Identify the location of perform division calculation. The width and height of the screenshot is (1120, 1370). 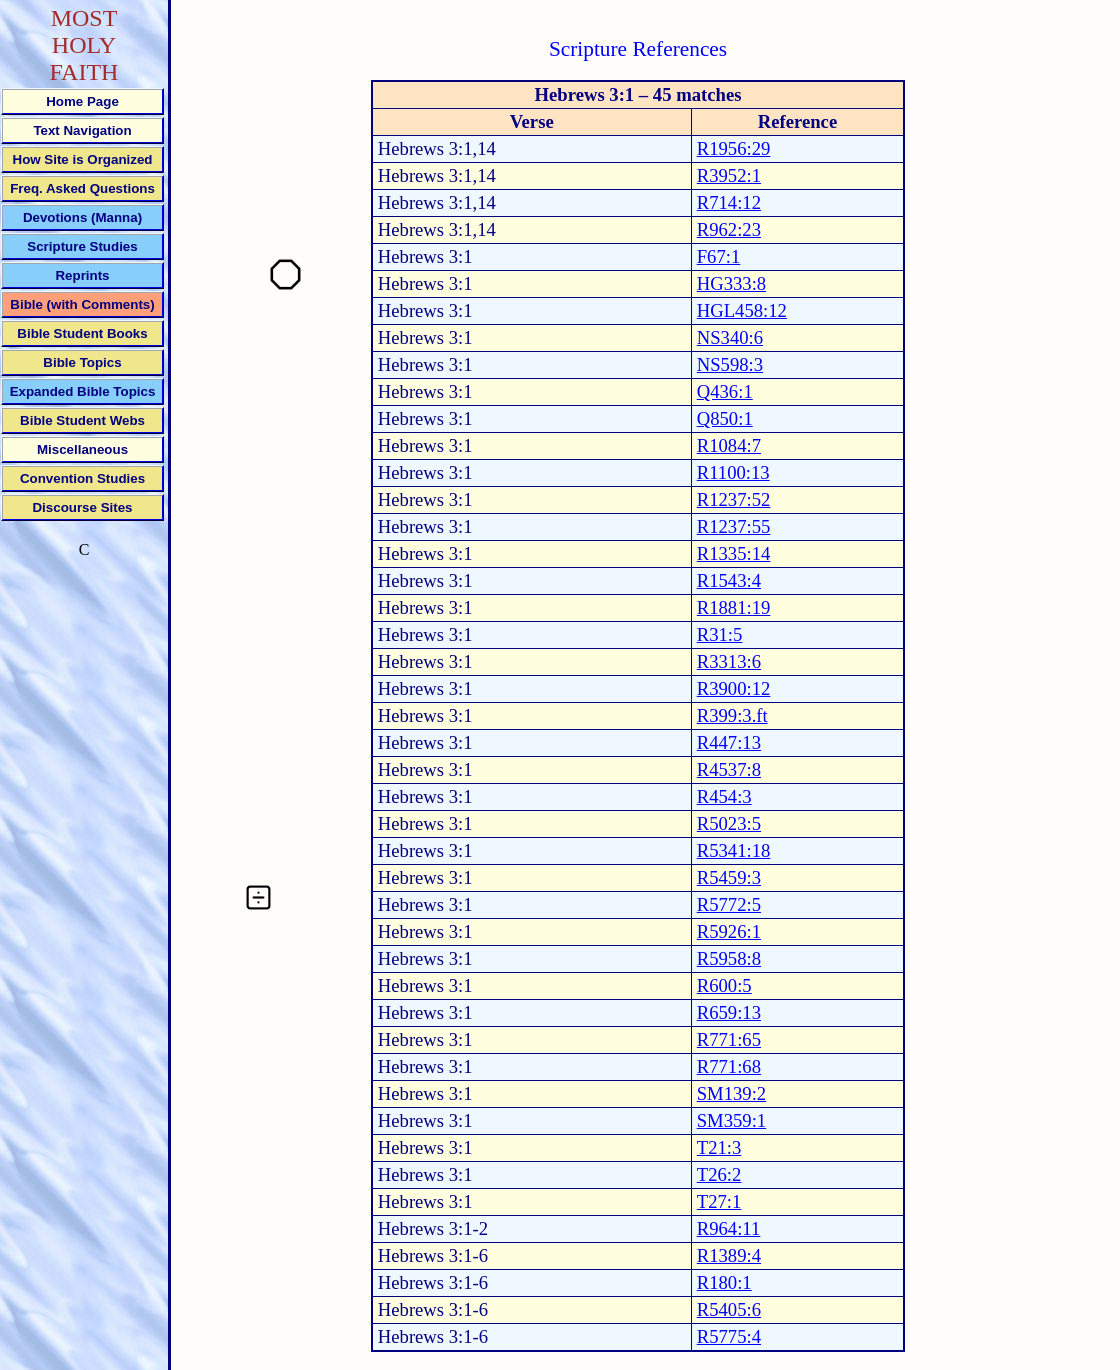
(258, 897).